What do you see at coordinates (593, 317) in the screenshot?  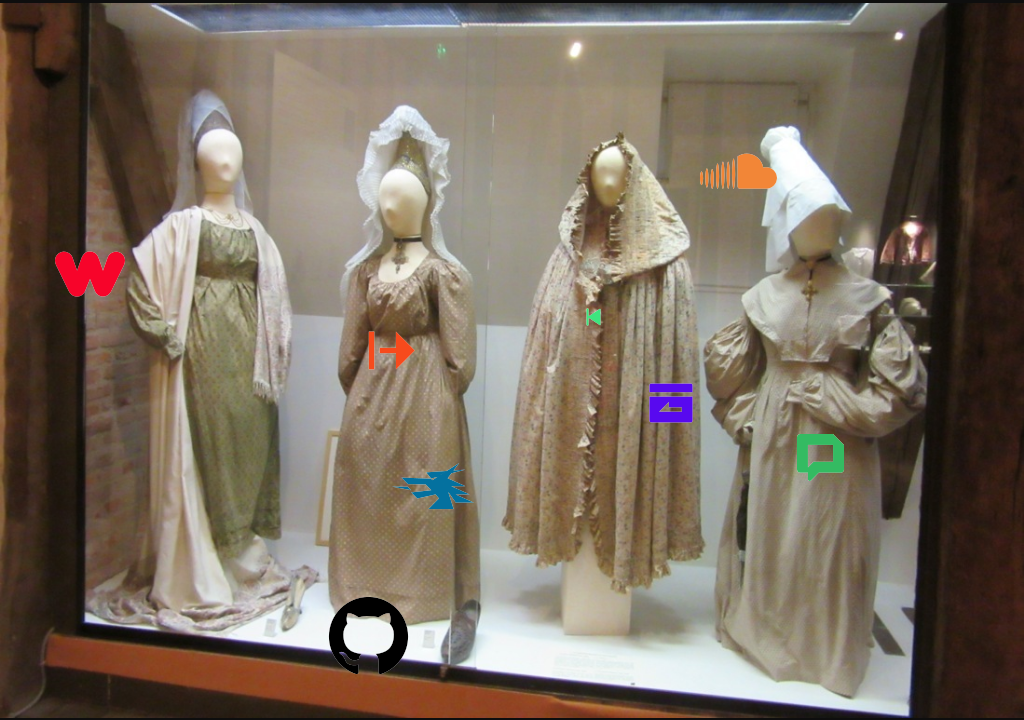 I see `skip to previous track` at bounding box center [593, 317].